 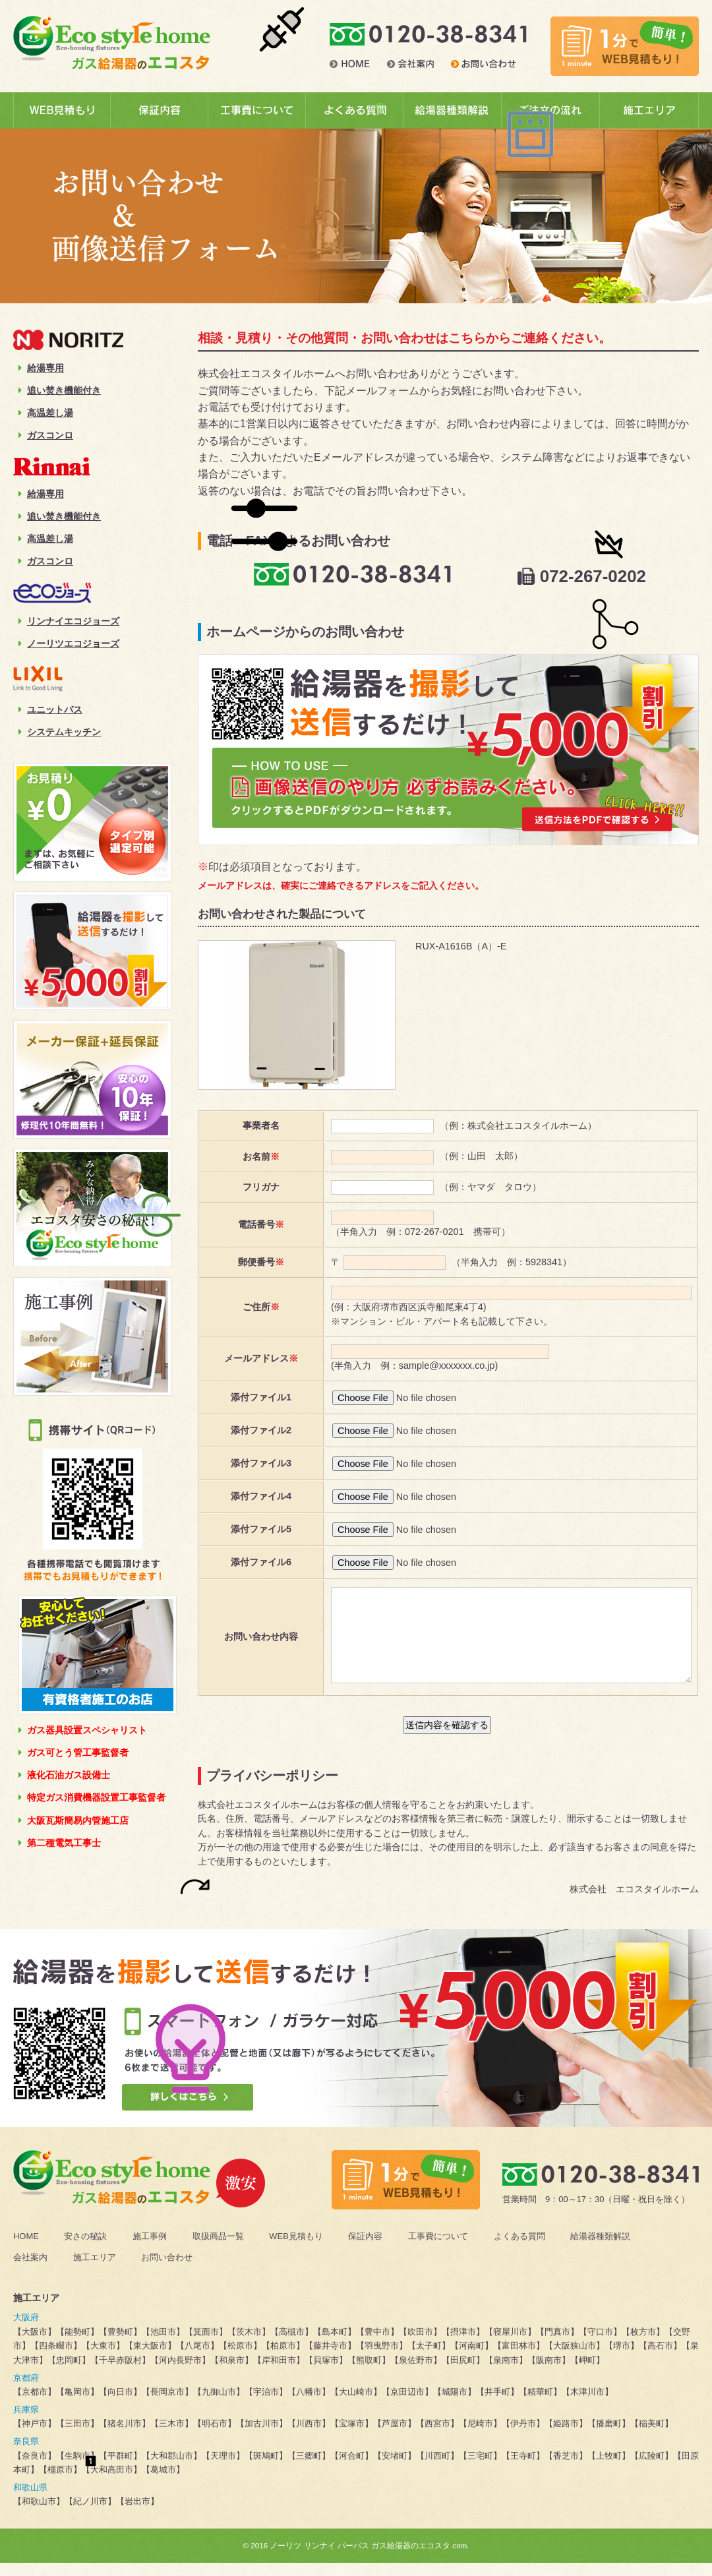 What do you see at coordinates (380, 107) in the screenshot?
I see `mute or disable audio listening` at bounding box center [380, 107].